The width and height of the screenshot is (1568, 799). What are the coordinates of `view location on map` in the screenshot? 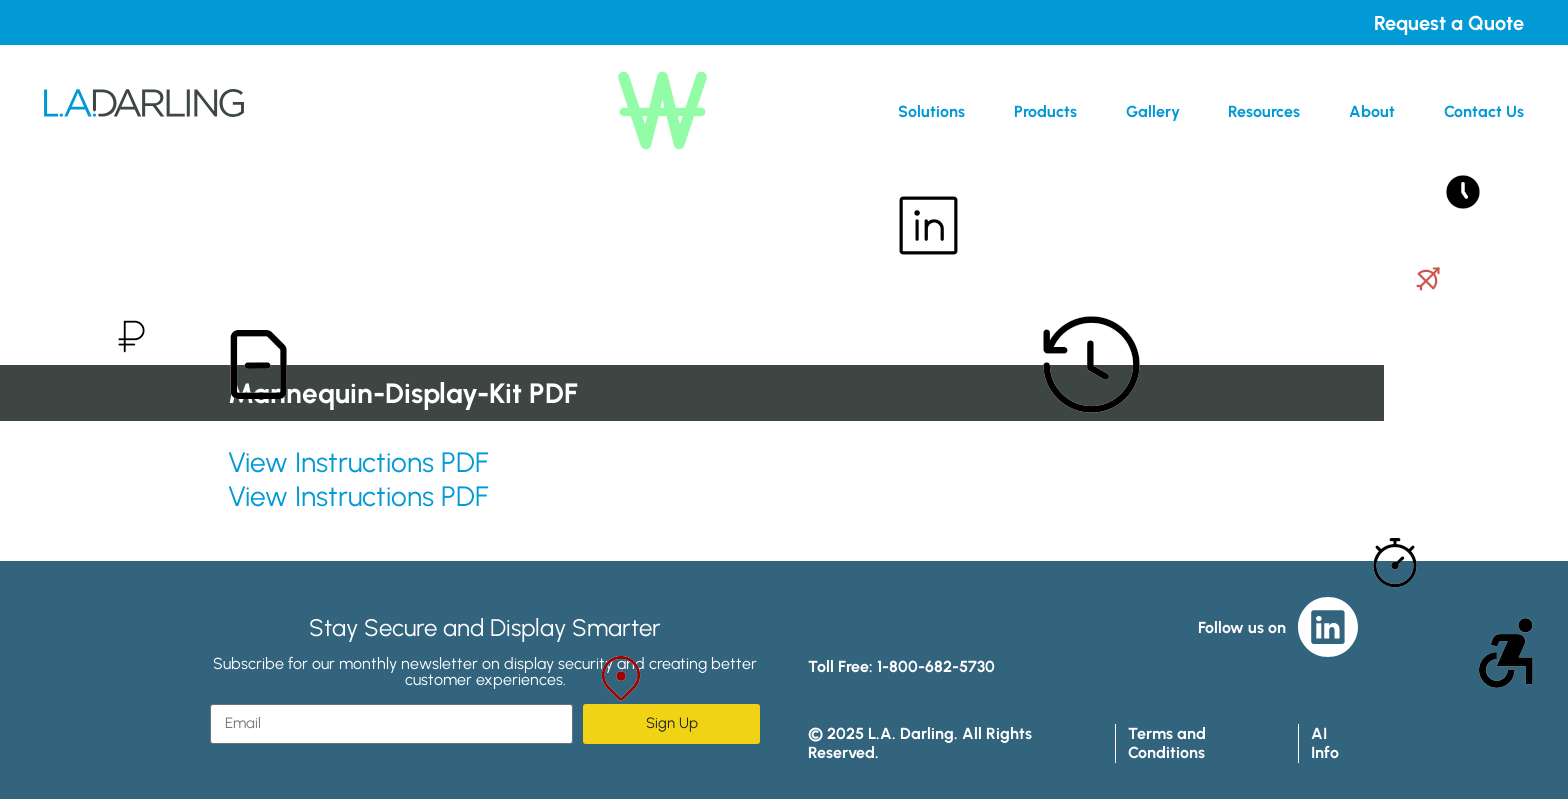 It's located at (621, 678).